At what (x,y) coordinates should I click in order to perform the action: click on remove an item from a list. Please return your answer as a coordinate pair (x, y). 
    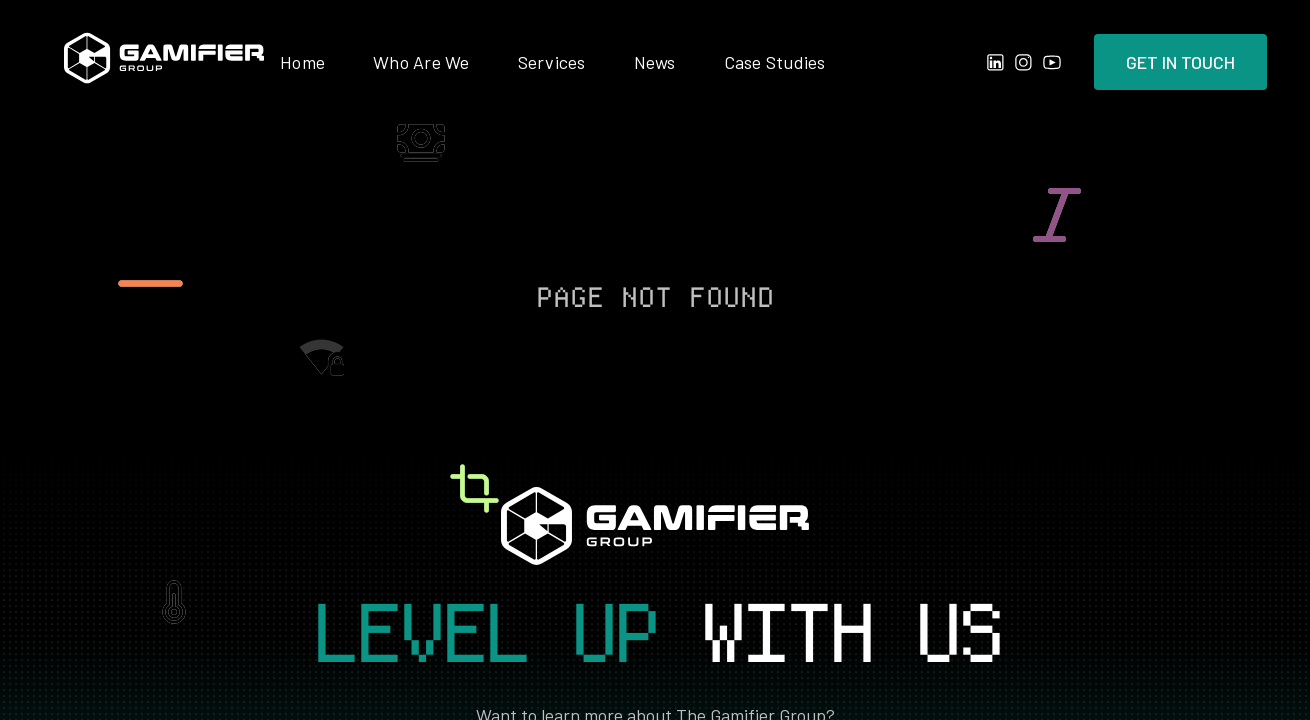
    Looking at the image, I should click on (150, 283).